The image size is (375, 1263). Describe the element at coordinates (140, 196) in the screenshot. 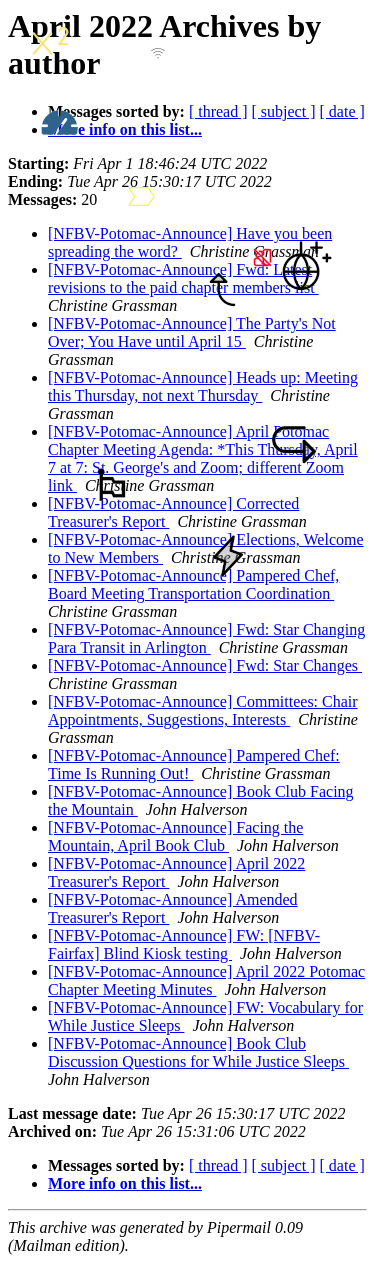

I see `apply a tag or label to an item` at that location.